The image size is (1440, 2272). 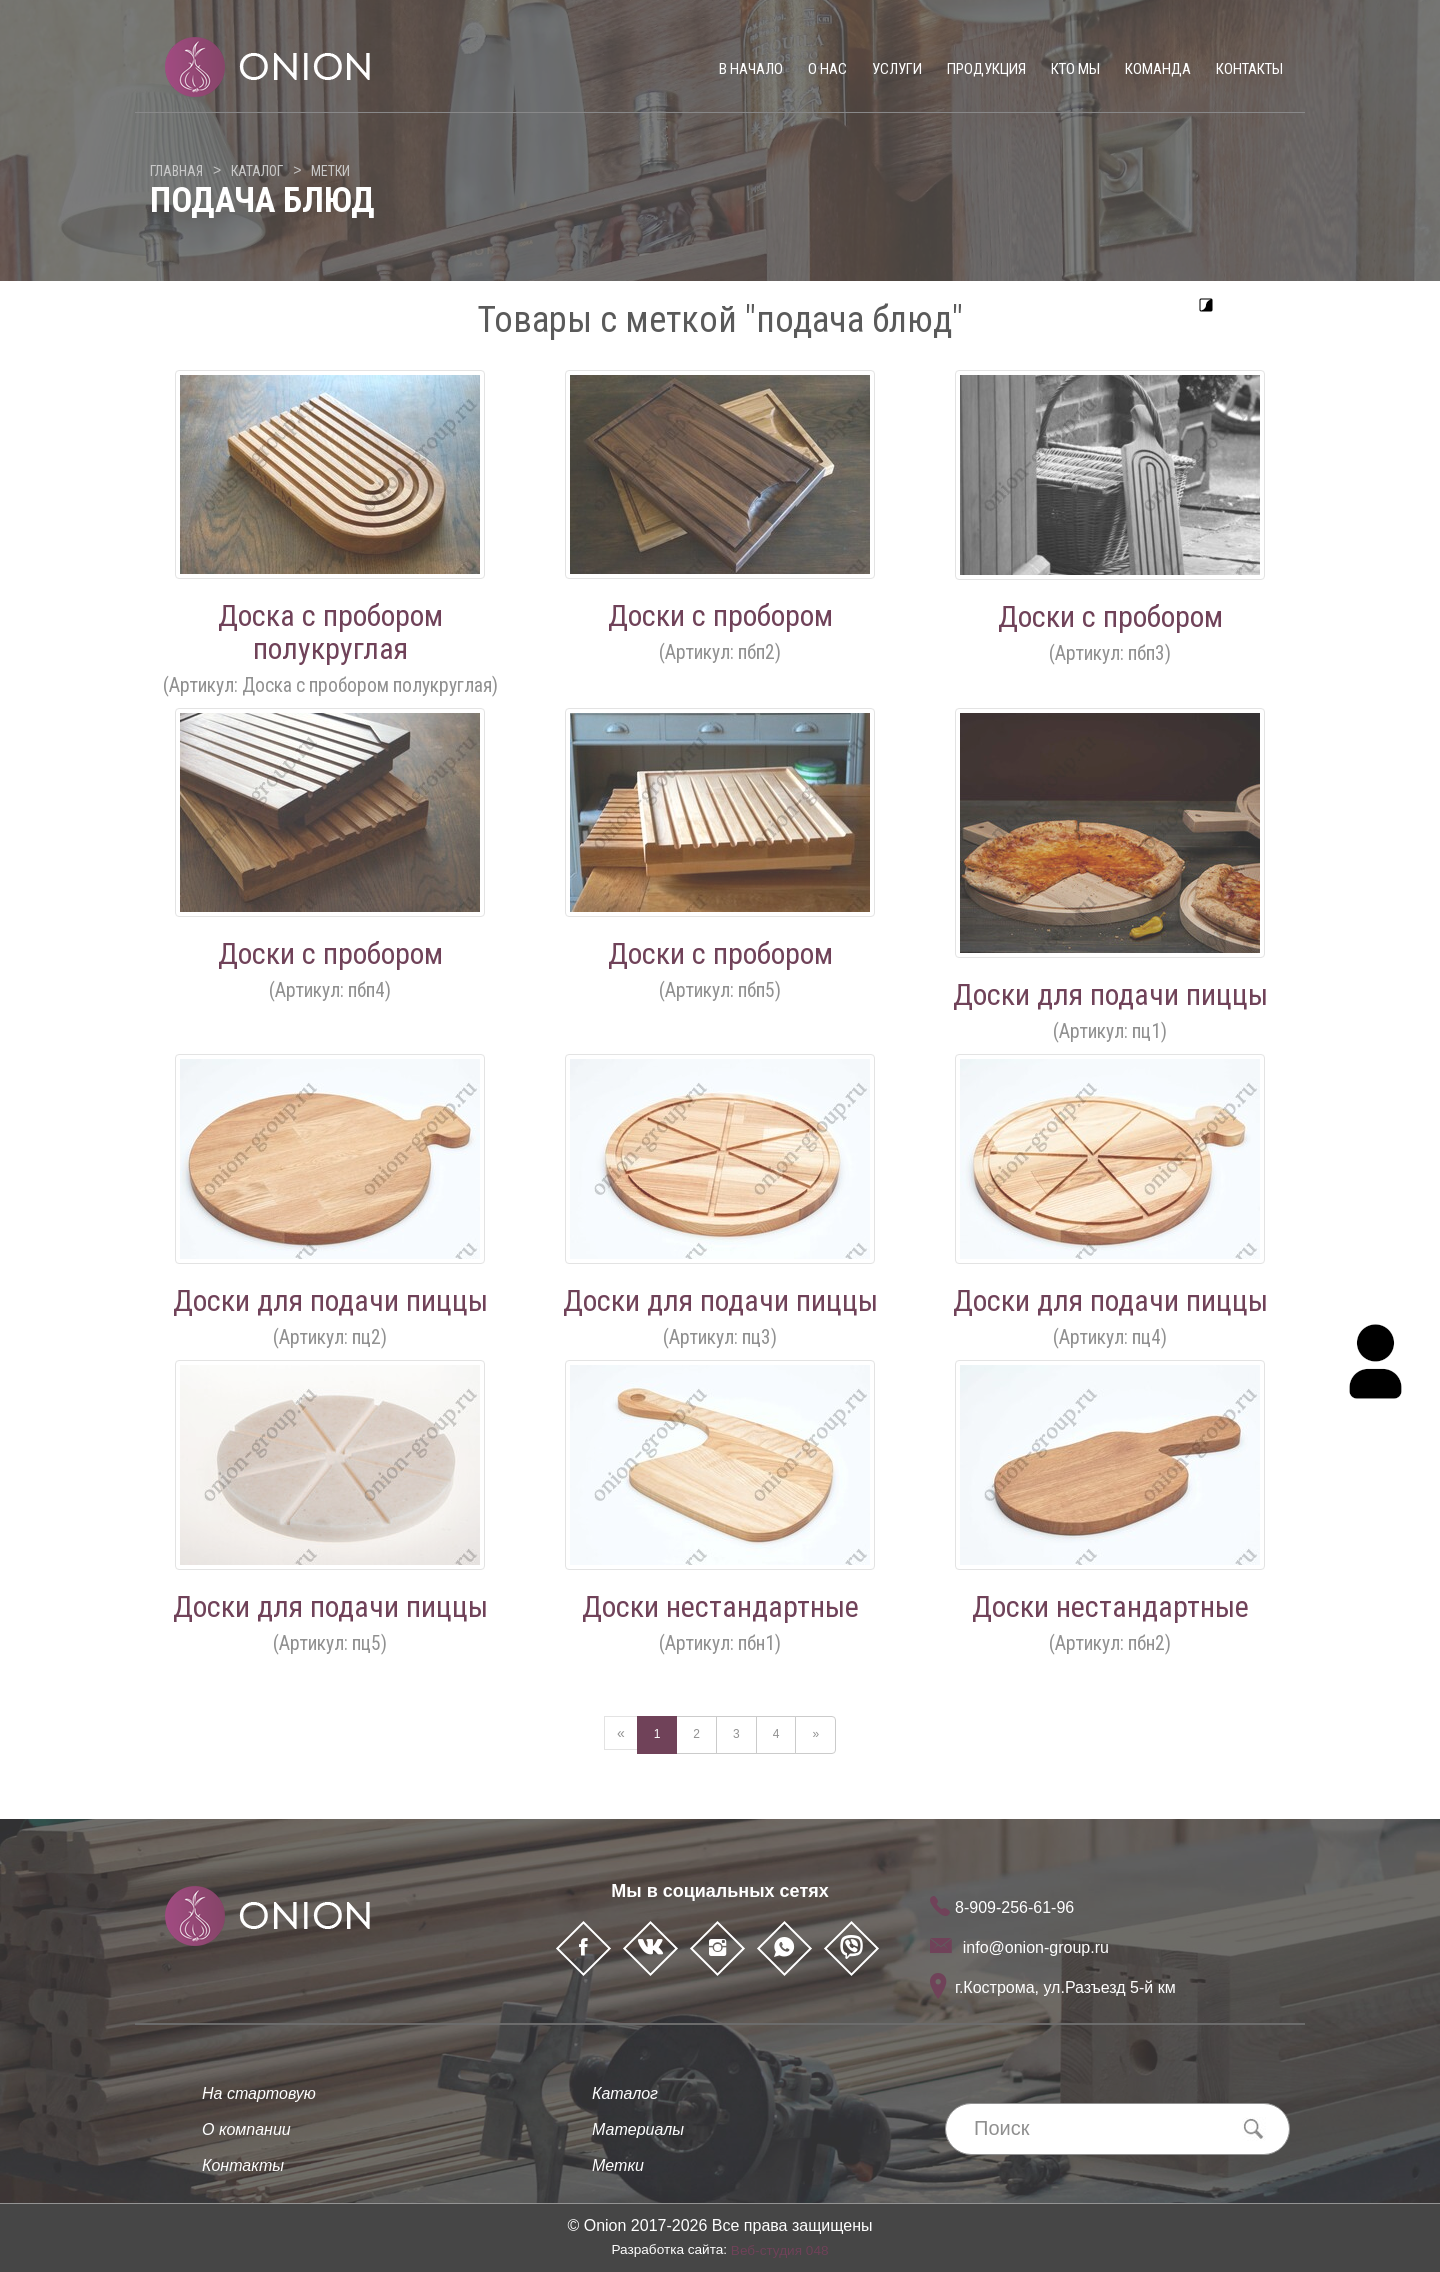 What do you see at coordinates (1206, 305) in the screenshot?
I see `adjust display contrast settings` at bounding box center [1206, 305].